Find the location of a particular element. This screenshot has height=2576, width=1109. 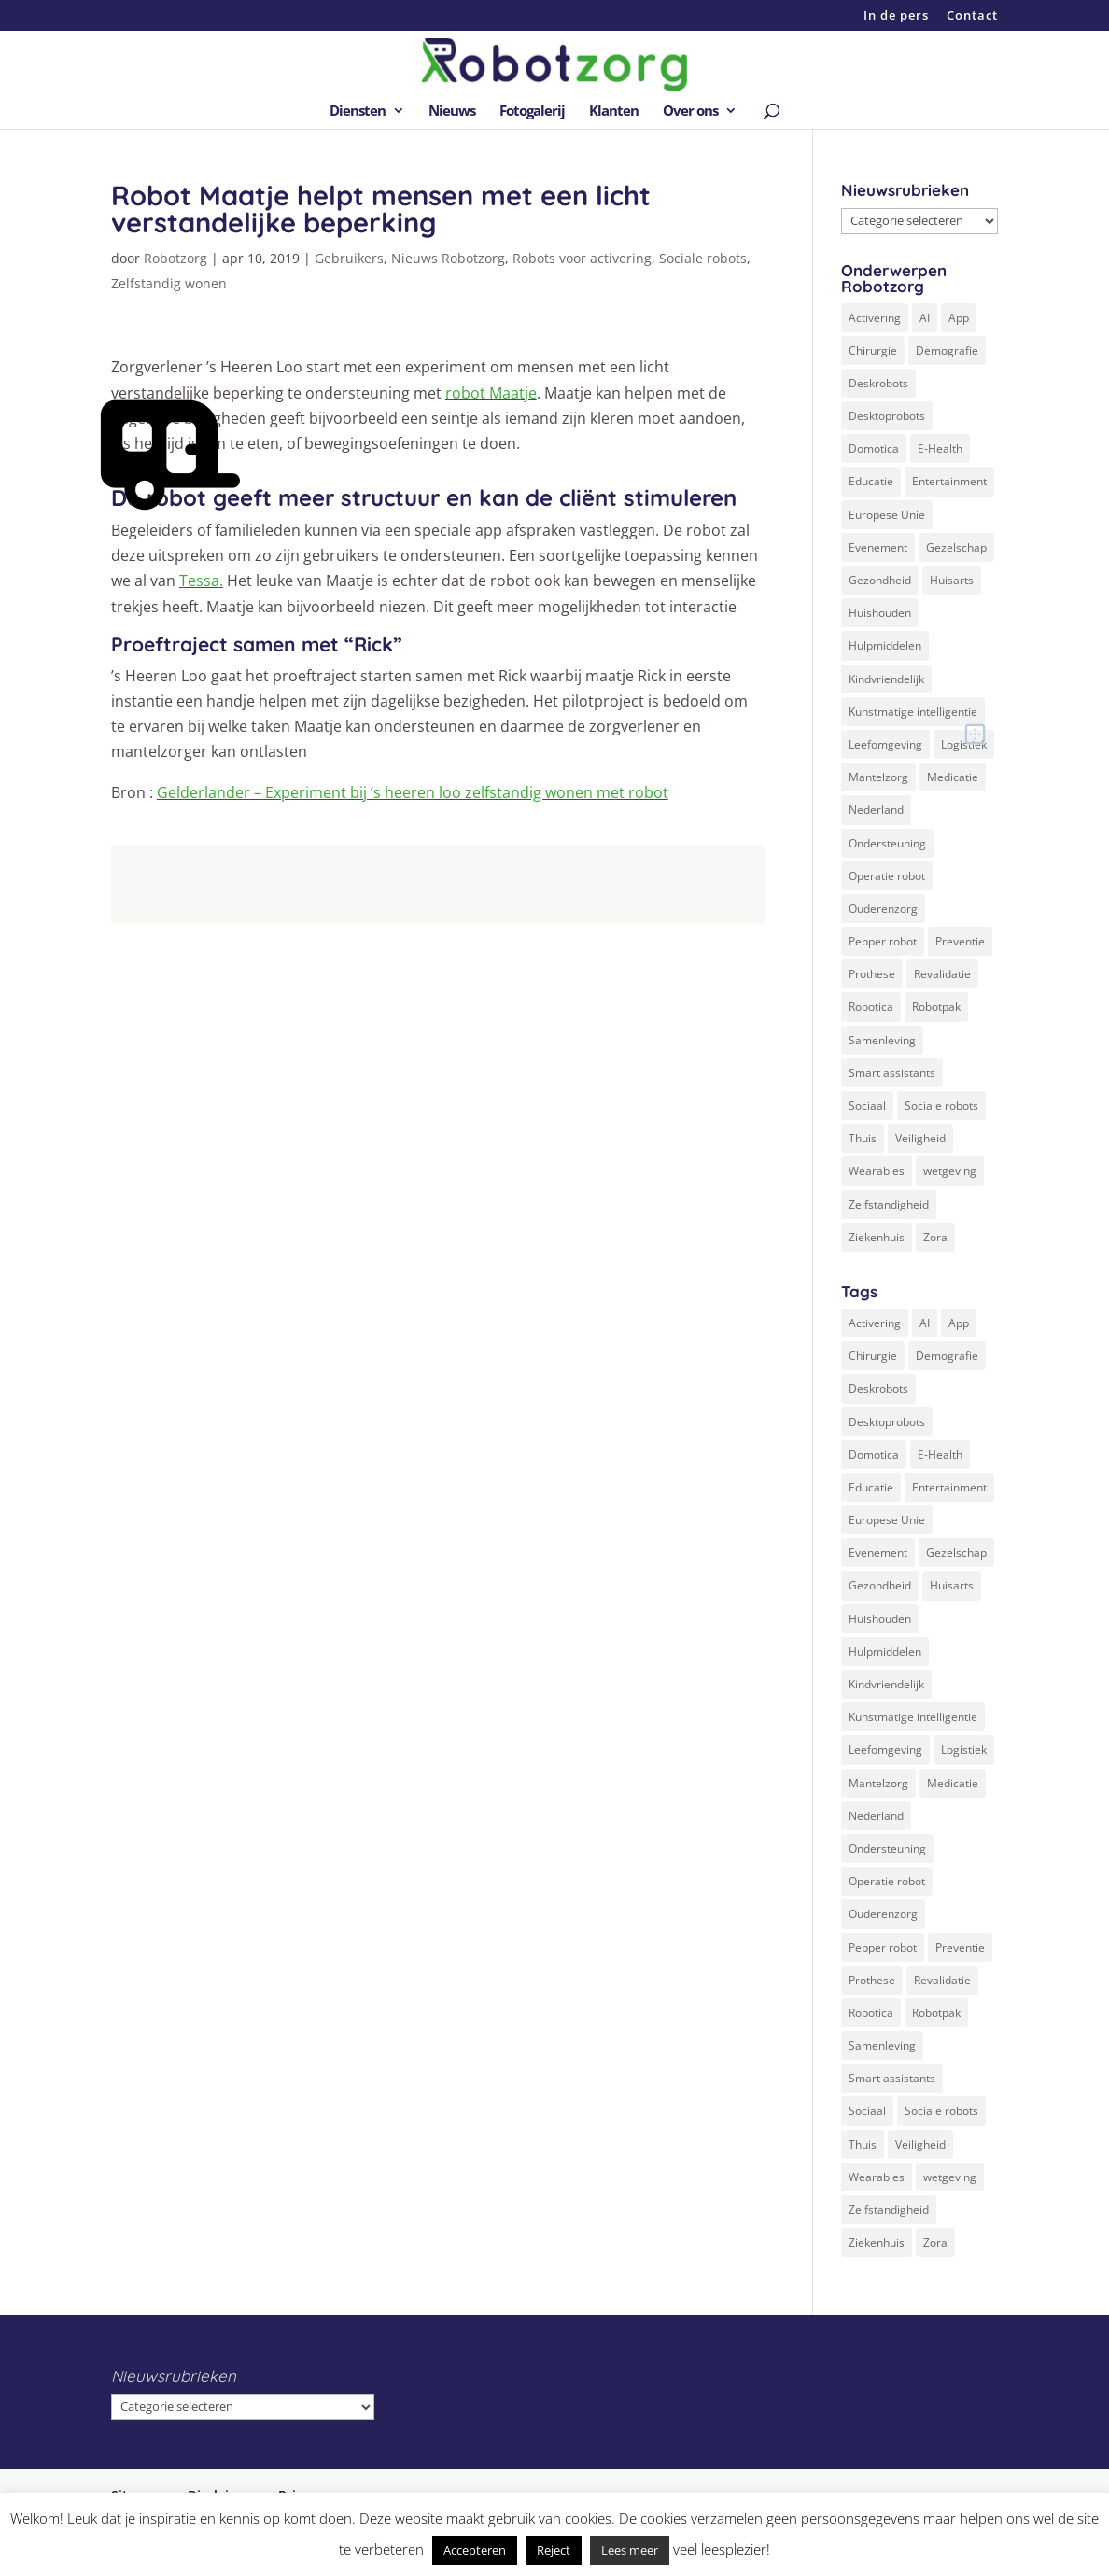

apply outer border to selected cells is located at coordinates (975, 734).